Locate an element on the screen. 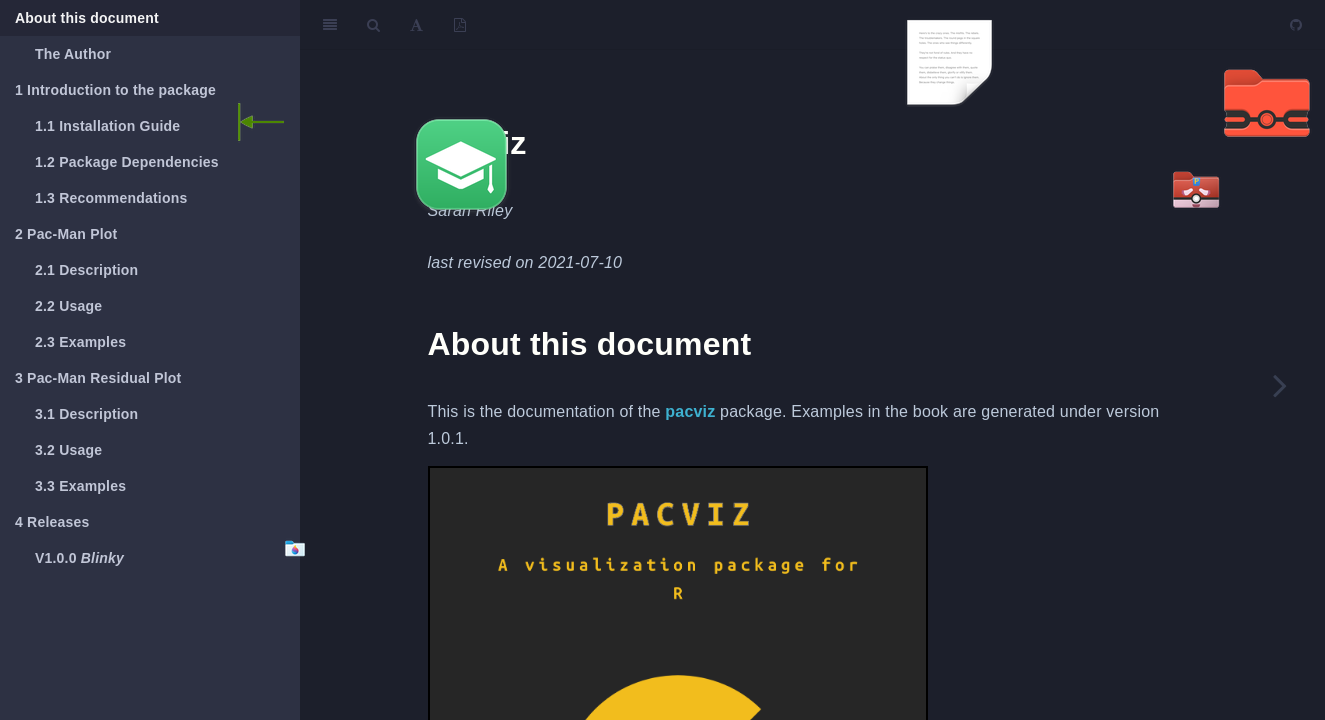 Image resolution: width=1325 pixels, height=720 pixels. open folder containing paint or art application files is located at coordinates (295, 549).